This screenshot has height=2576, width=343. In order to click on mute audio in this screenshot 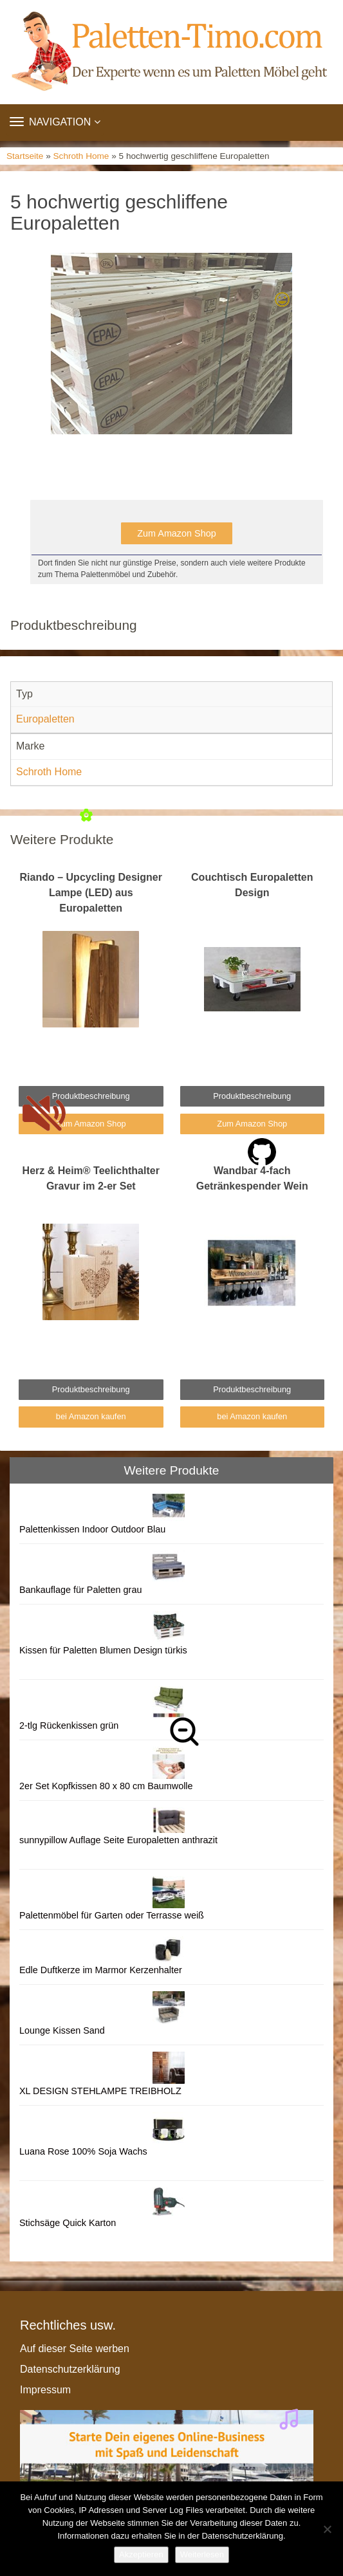, I will do `click(44, 1113)`.